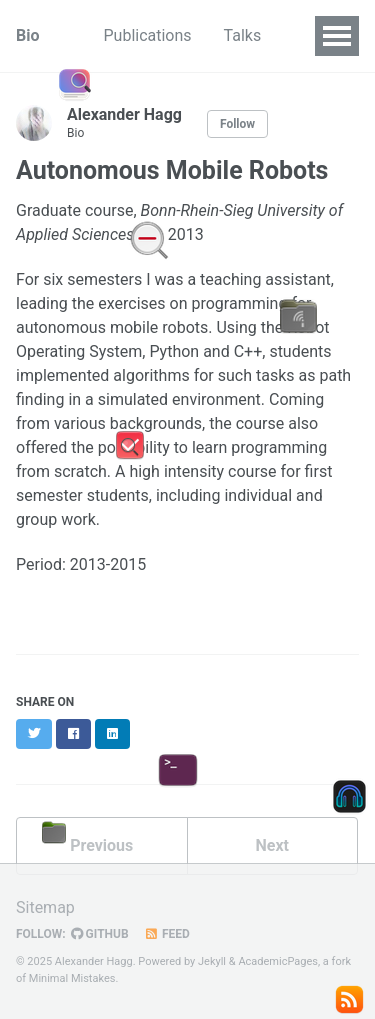 Image resolution: width=375 pixels, height=1019 pixels. What do you see at coordinates (74, 84) in the screenshot?
I see `open share preview app` at bounding box center [74, 84].